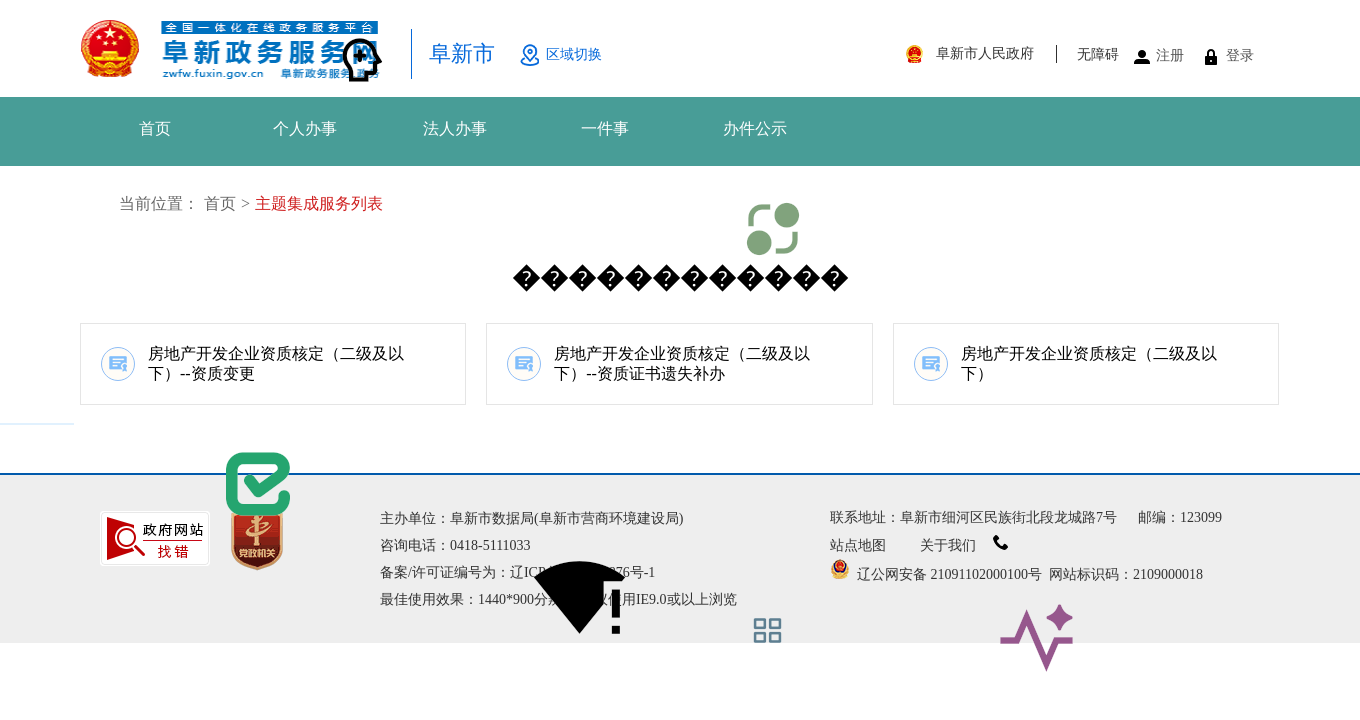  What do you see at coordinates (1036, 640) in the screenshot?
I see `access AI-powered health monitoring` at bounding box center [1036, 640].